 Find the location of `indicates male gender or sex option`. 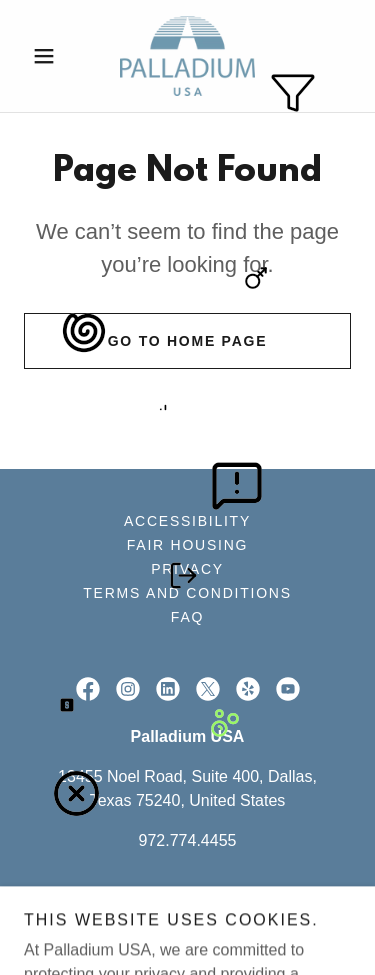

indicates male gender or sex option is located at coordinates (256, 278).